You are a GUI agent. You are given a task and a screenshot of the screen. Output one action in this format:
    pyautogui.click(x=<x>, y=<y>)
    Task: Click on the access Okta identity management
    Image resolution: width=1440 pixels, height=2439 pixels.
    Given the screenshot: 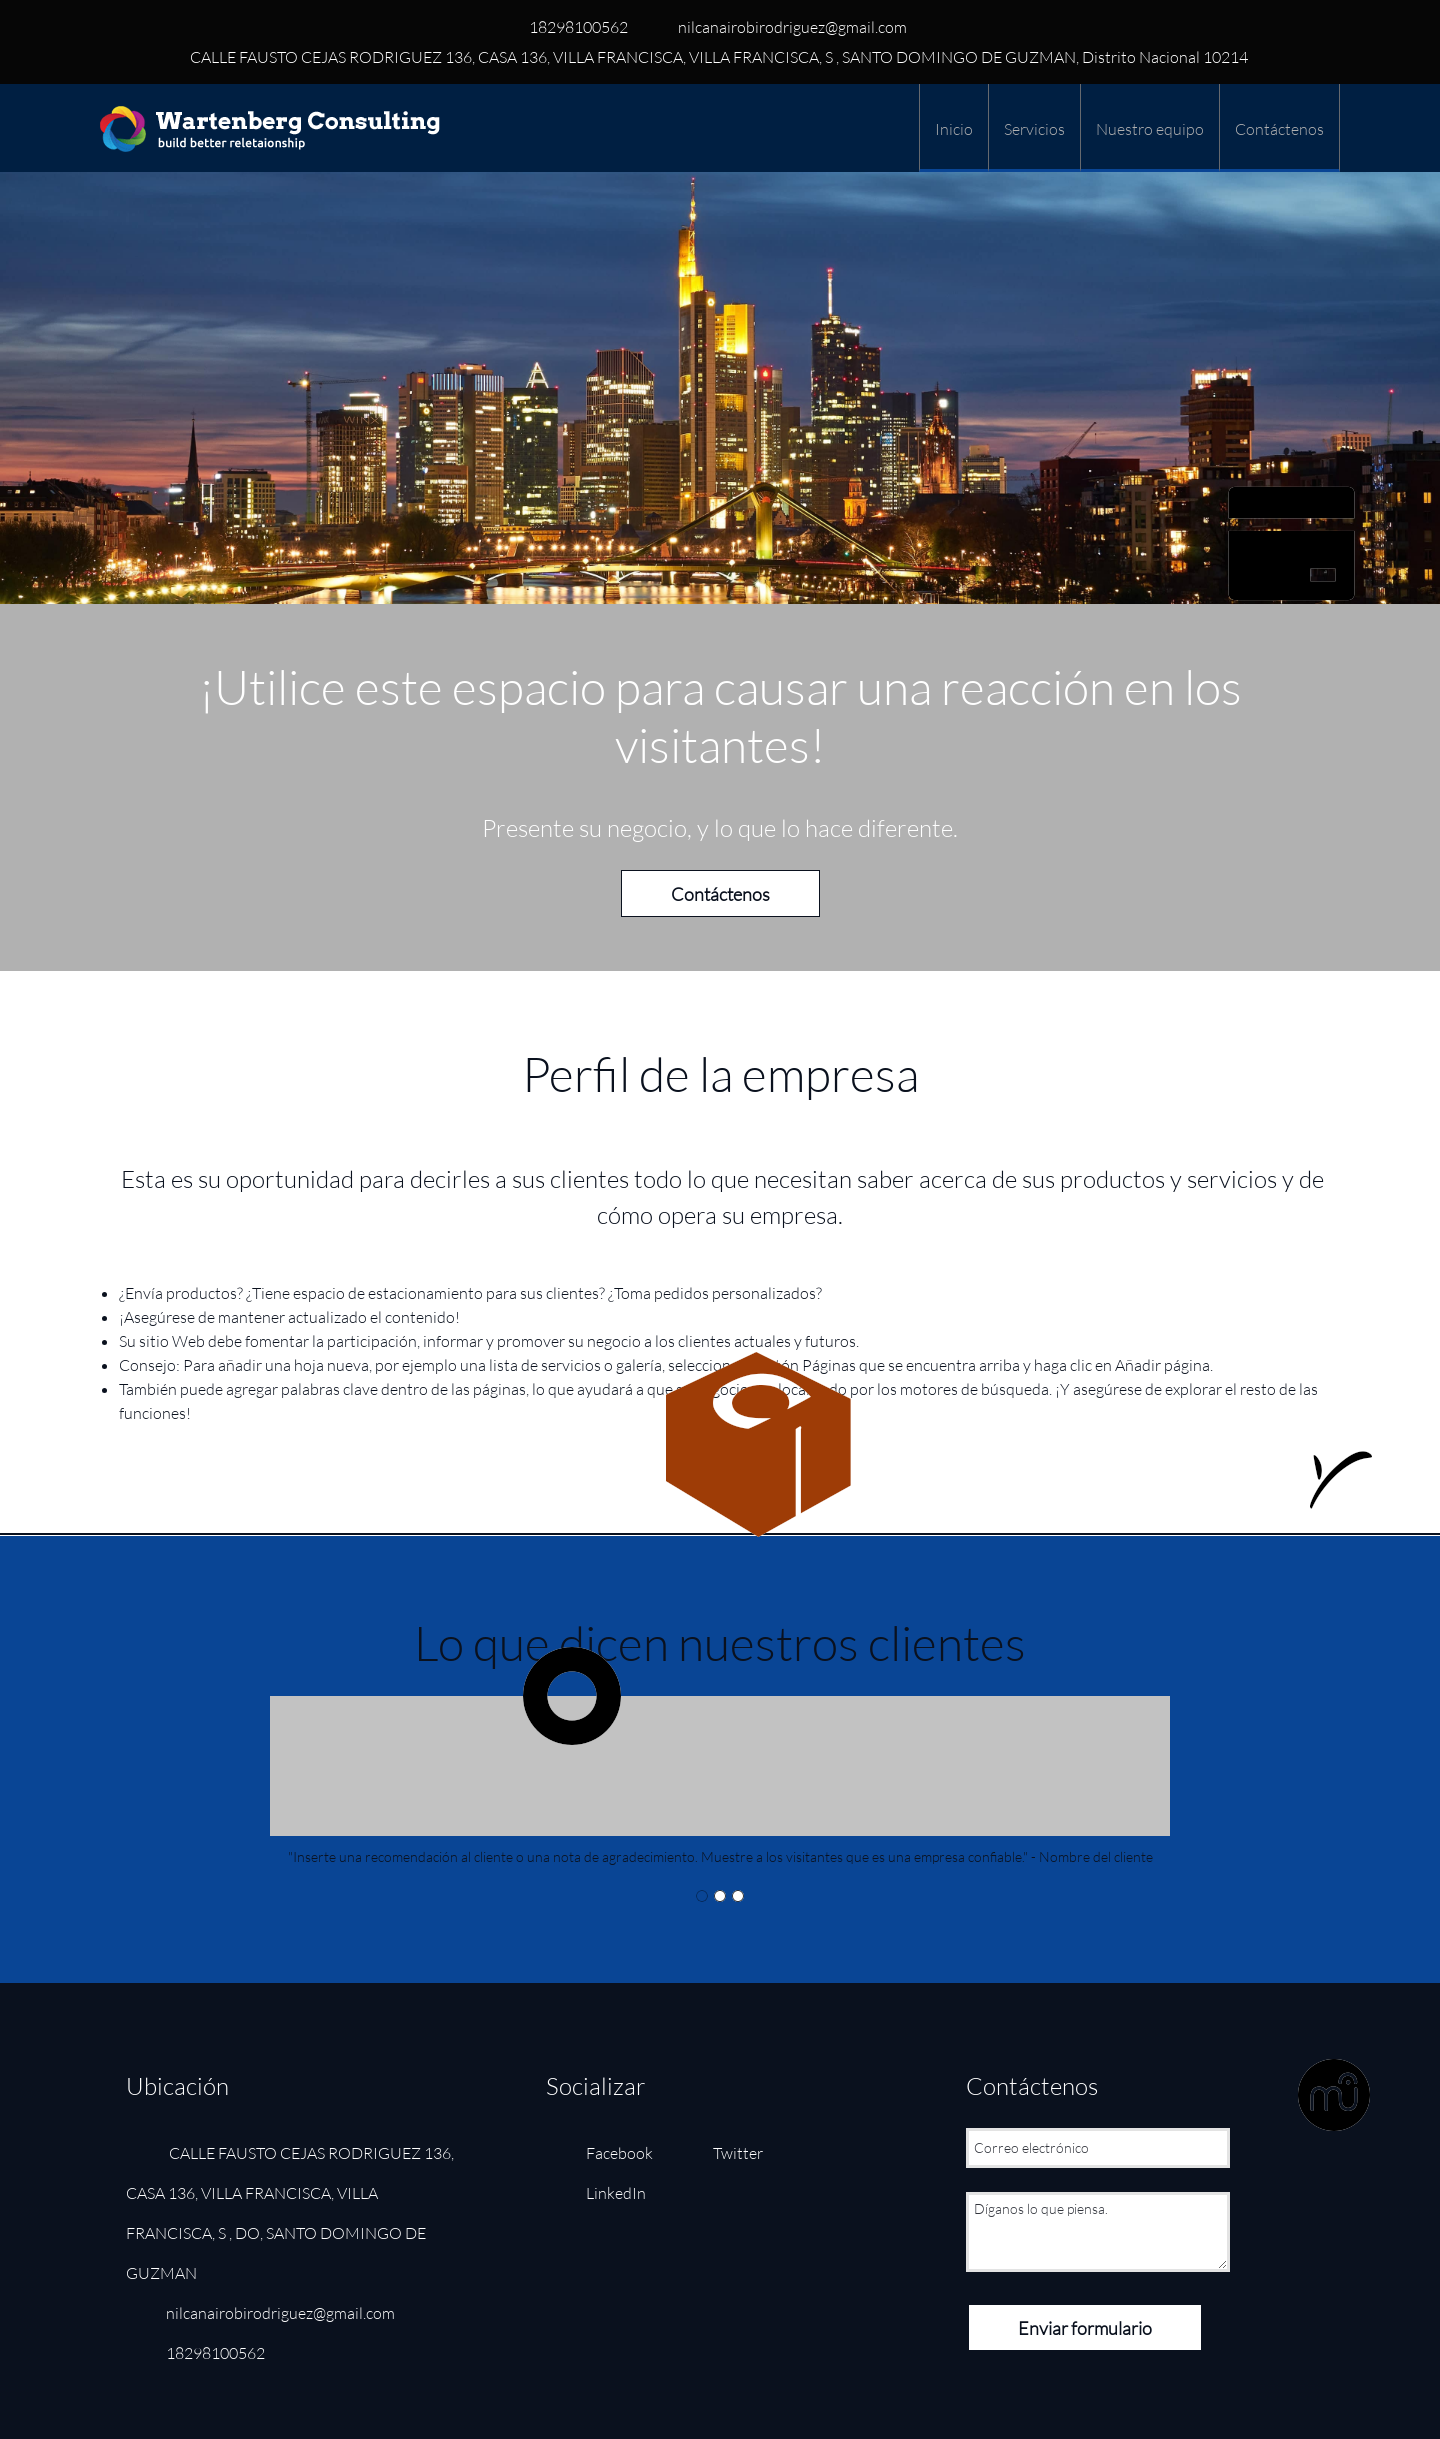 What is the action you would take?
    pyautogui.click(x=572, y=1696)
    